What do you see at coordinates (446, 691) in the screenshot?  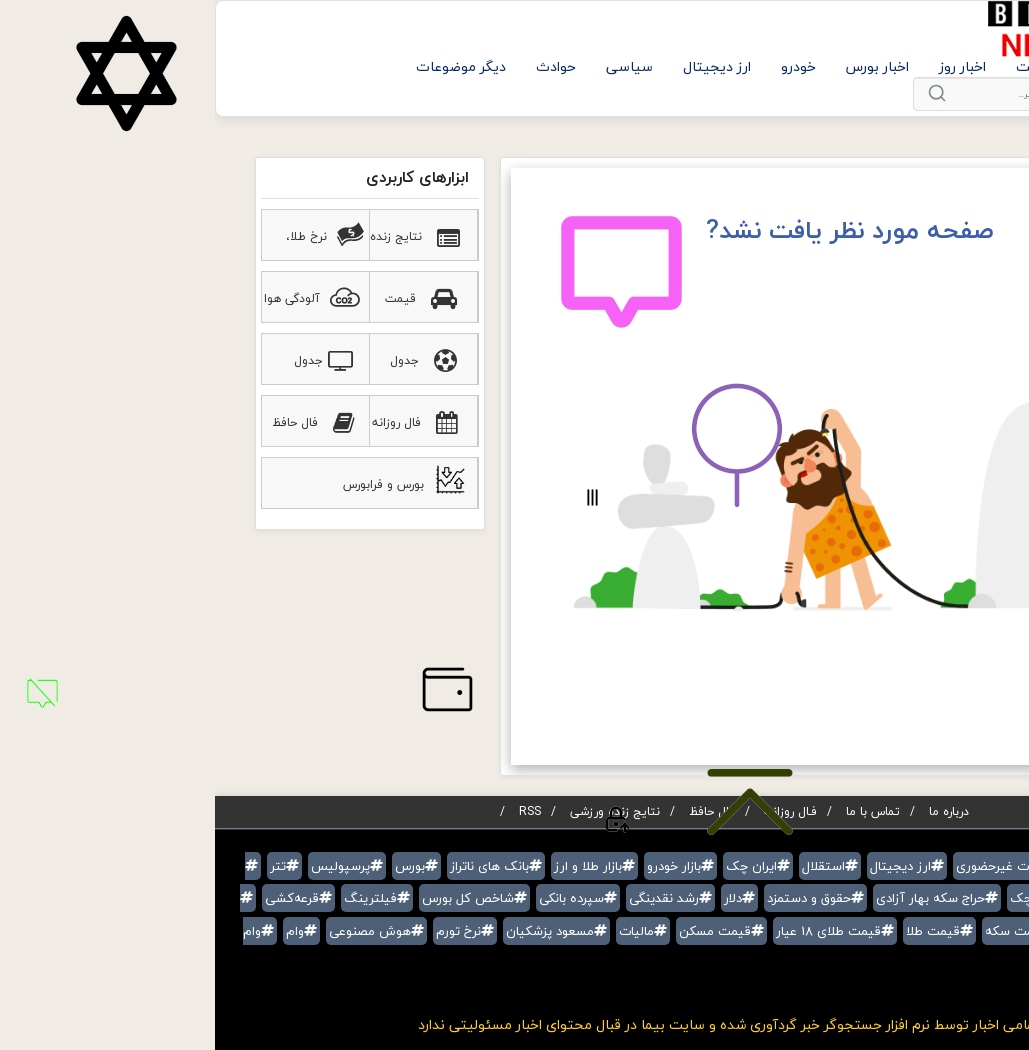 I see `access your wallet or payment methods` at bounding box center [446, 691].